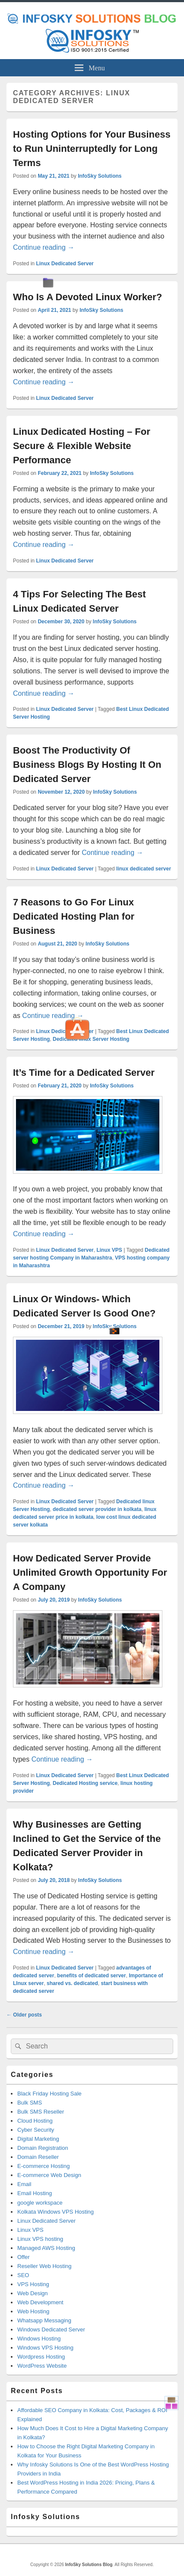 The height and width of the screenshot is (2576, 184). I want to click on select all items in the current view, so click(171, 2403).